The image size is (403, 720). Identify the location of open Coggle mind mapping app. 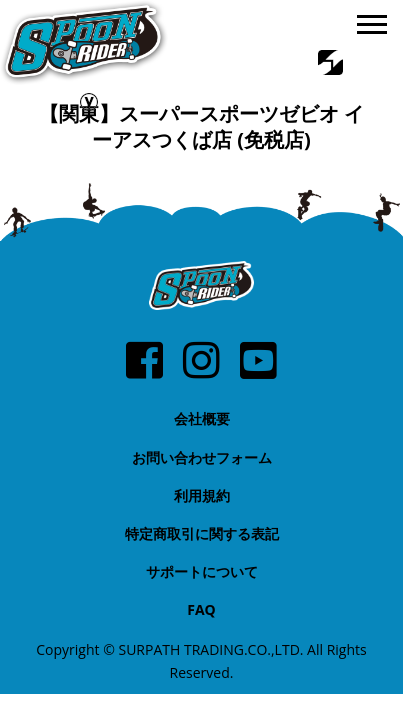
(330, 62).